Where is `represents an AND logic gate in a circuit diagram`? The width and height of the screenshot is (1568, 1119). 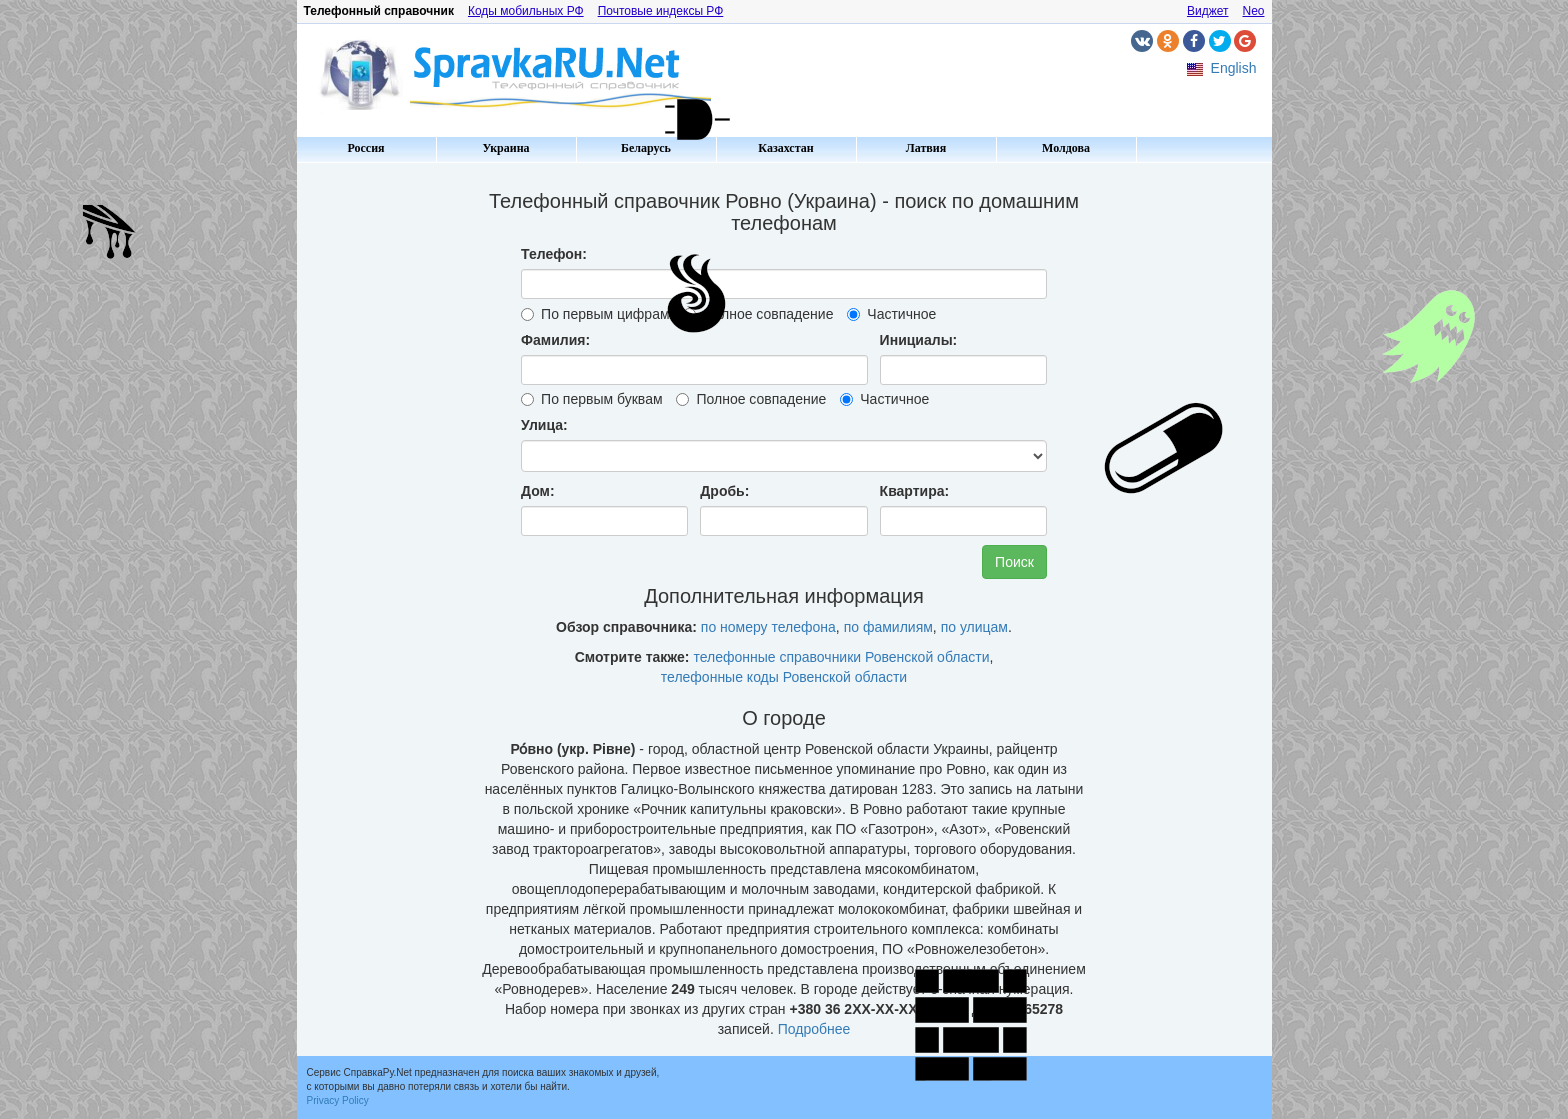 represents an AND logic gate in a circuit diagram is located at coordinates (697, 119).